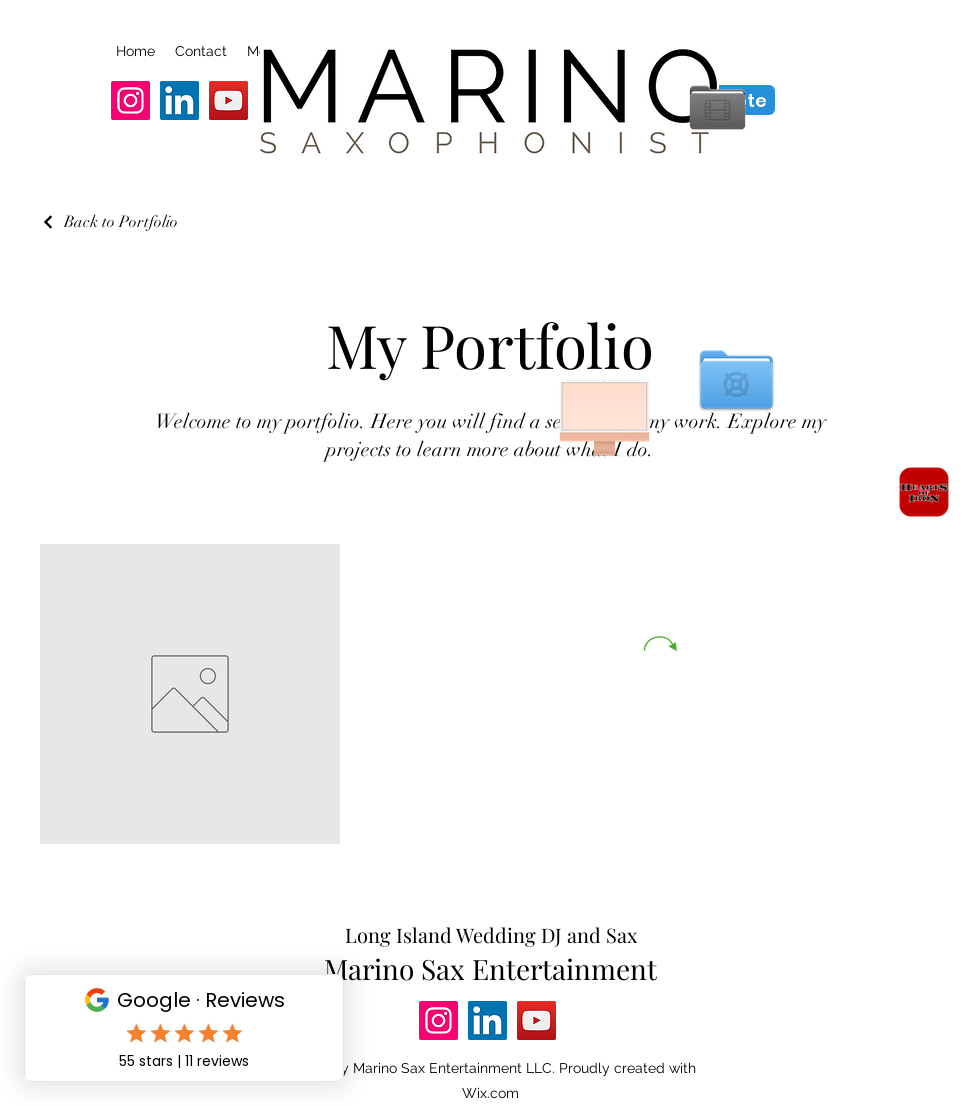  I want to click on redo the last undone action, so click(660, 643).